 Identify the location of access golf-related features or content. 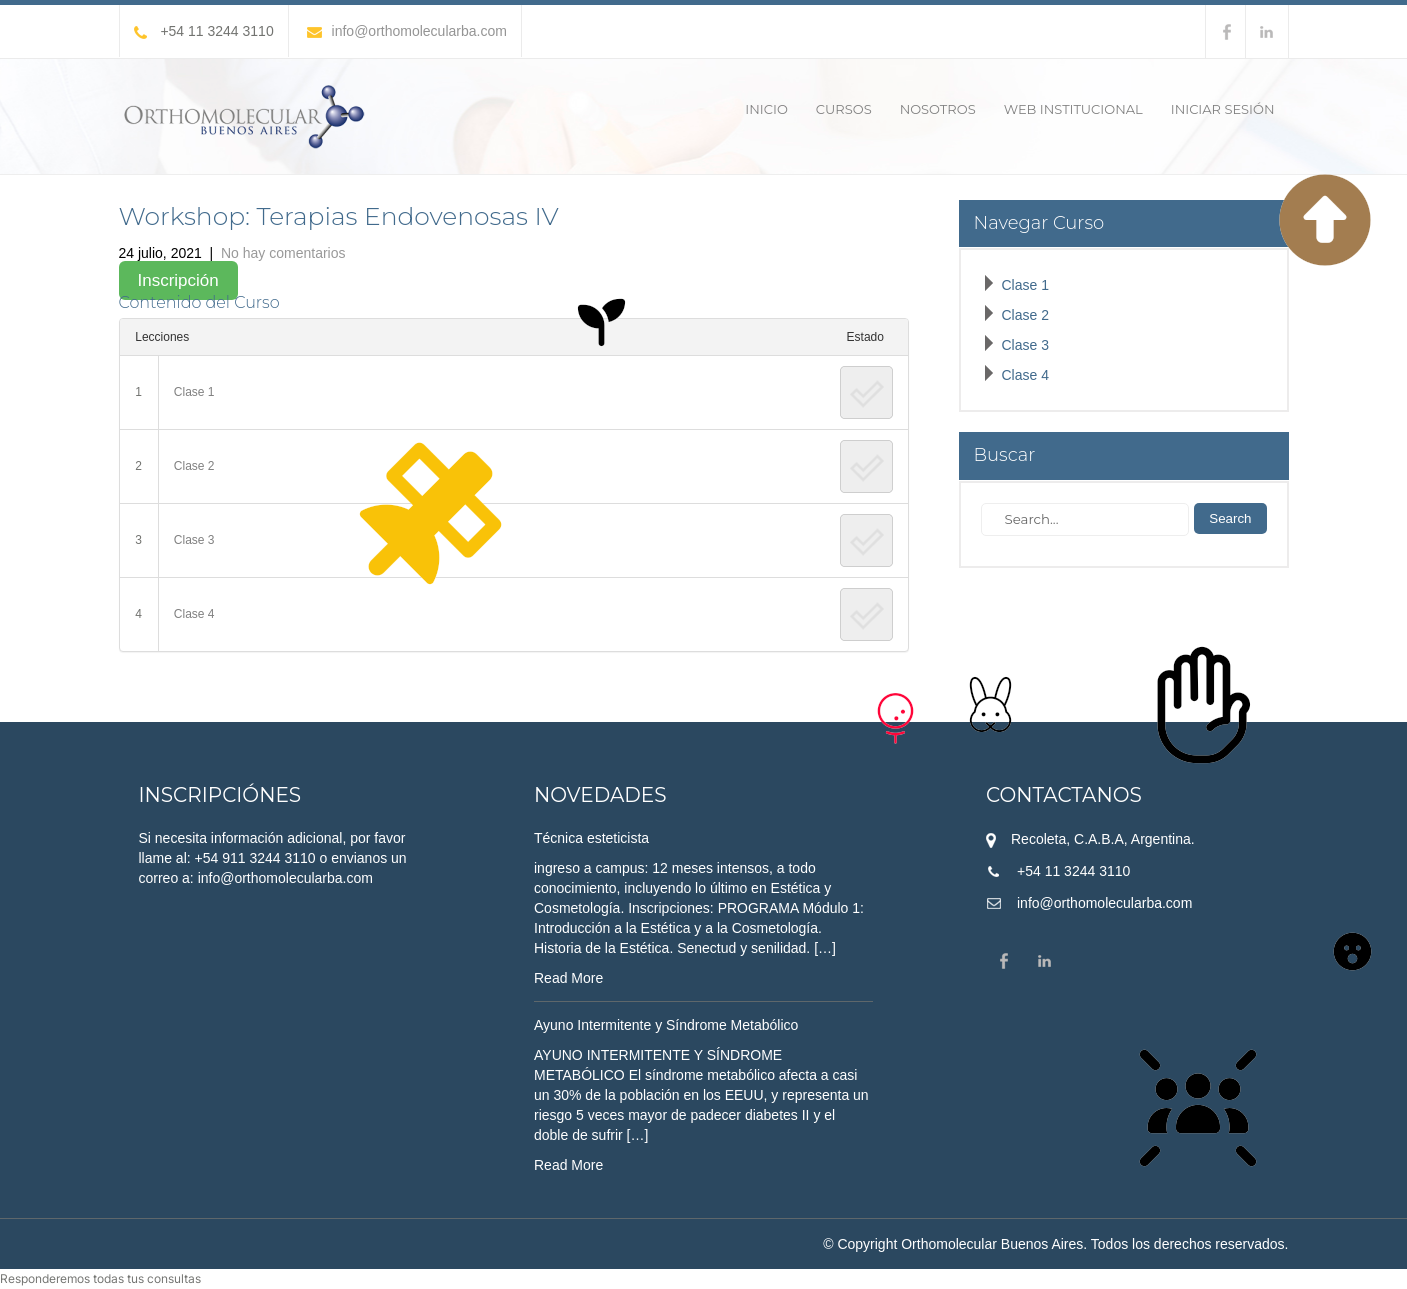
(895, 717).